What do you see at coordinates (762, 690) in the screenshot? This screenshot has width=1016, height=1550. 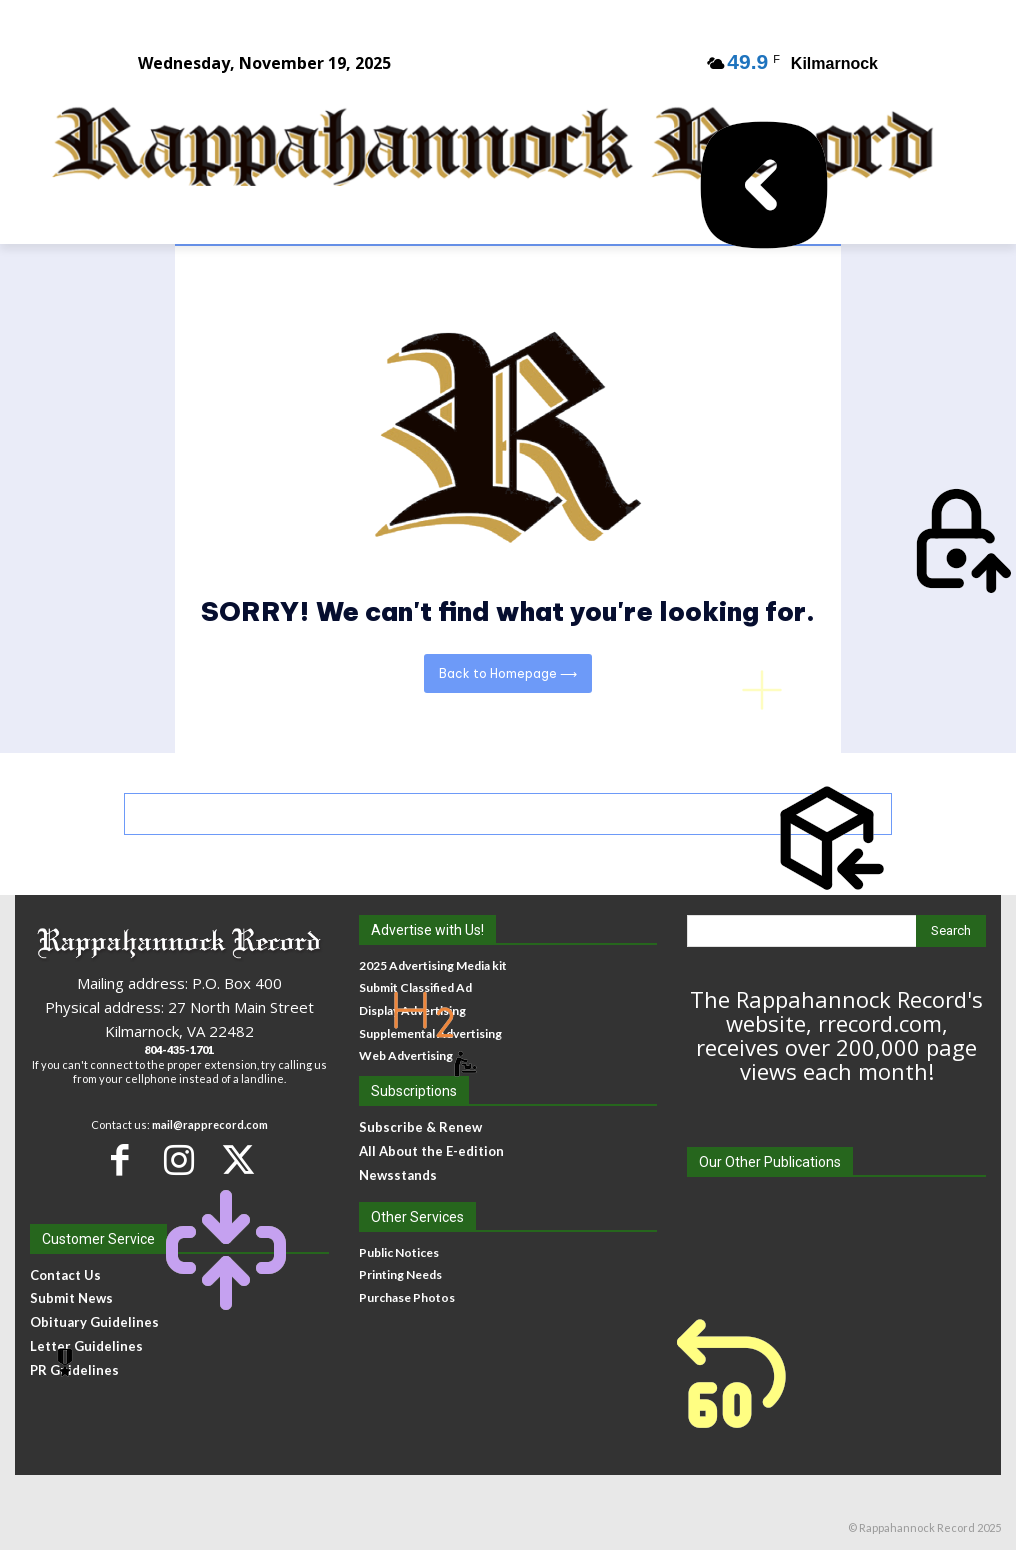 I see `add a new item` at bounding box center [762, 690].